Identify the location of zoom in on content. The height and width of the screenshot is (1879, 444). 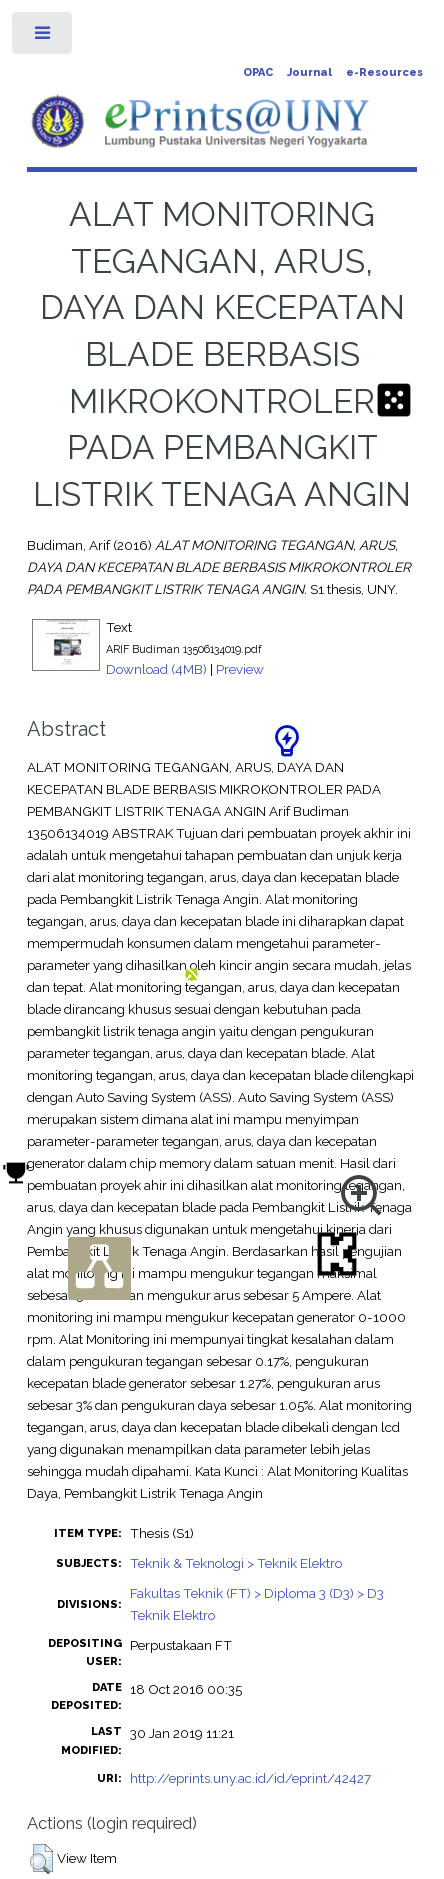
(361, 1195).